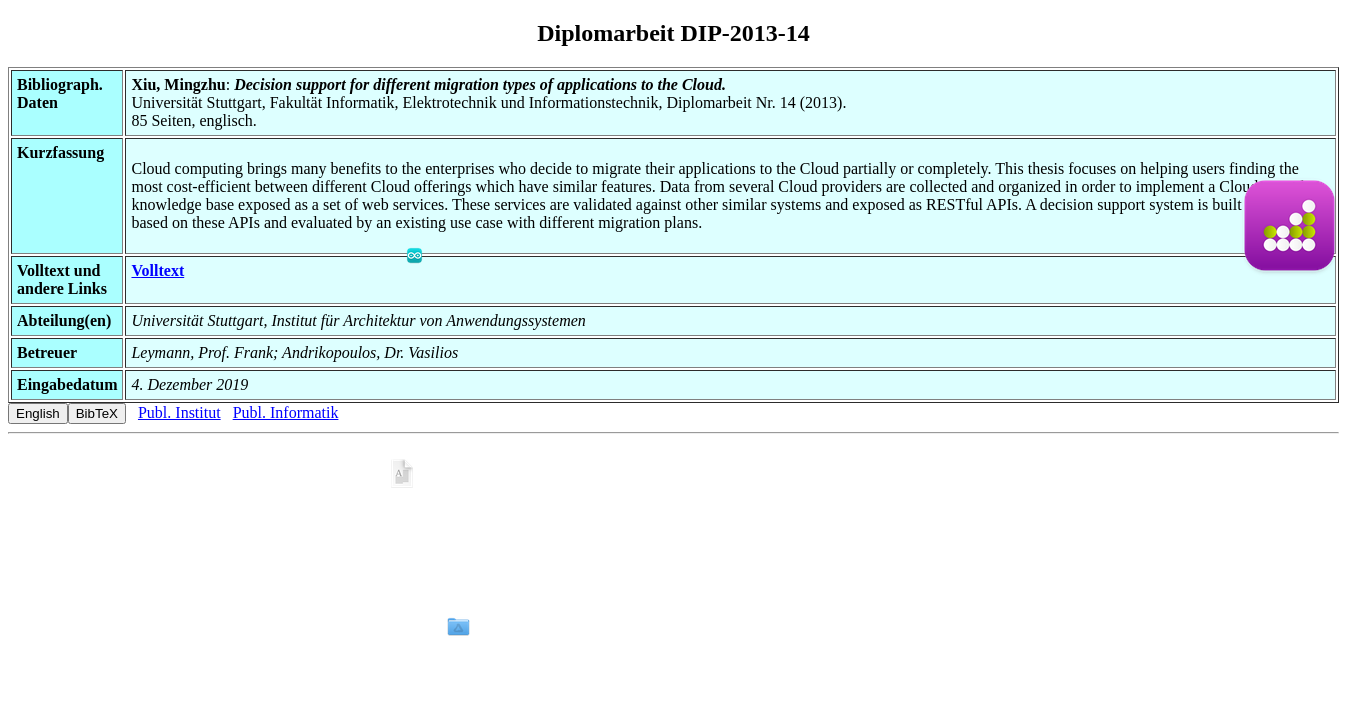 Image resolution: width=1347 pixels, height=720 pixels. What do you see at coordinates (458, 626) in the screenshot?
I see `open Affinity app files folder` at bounding box center [458, 626].